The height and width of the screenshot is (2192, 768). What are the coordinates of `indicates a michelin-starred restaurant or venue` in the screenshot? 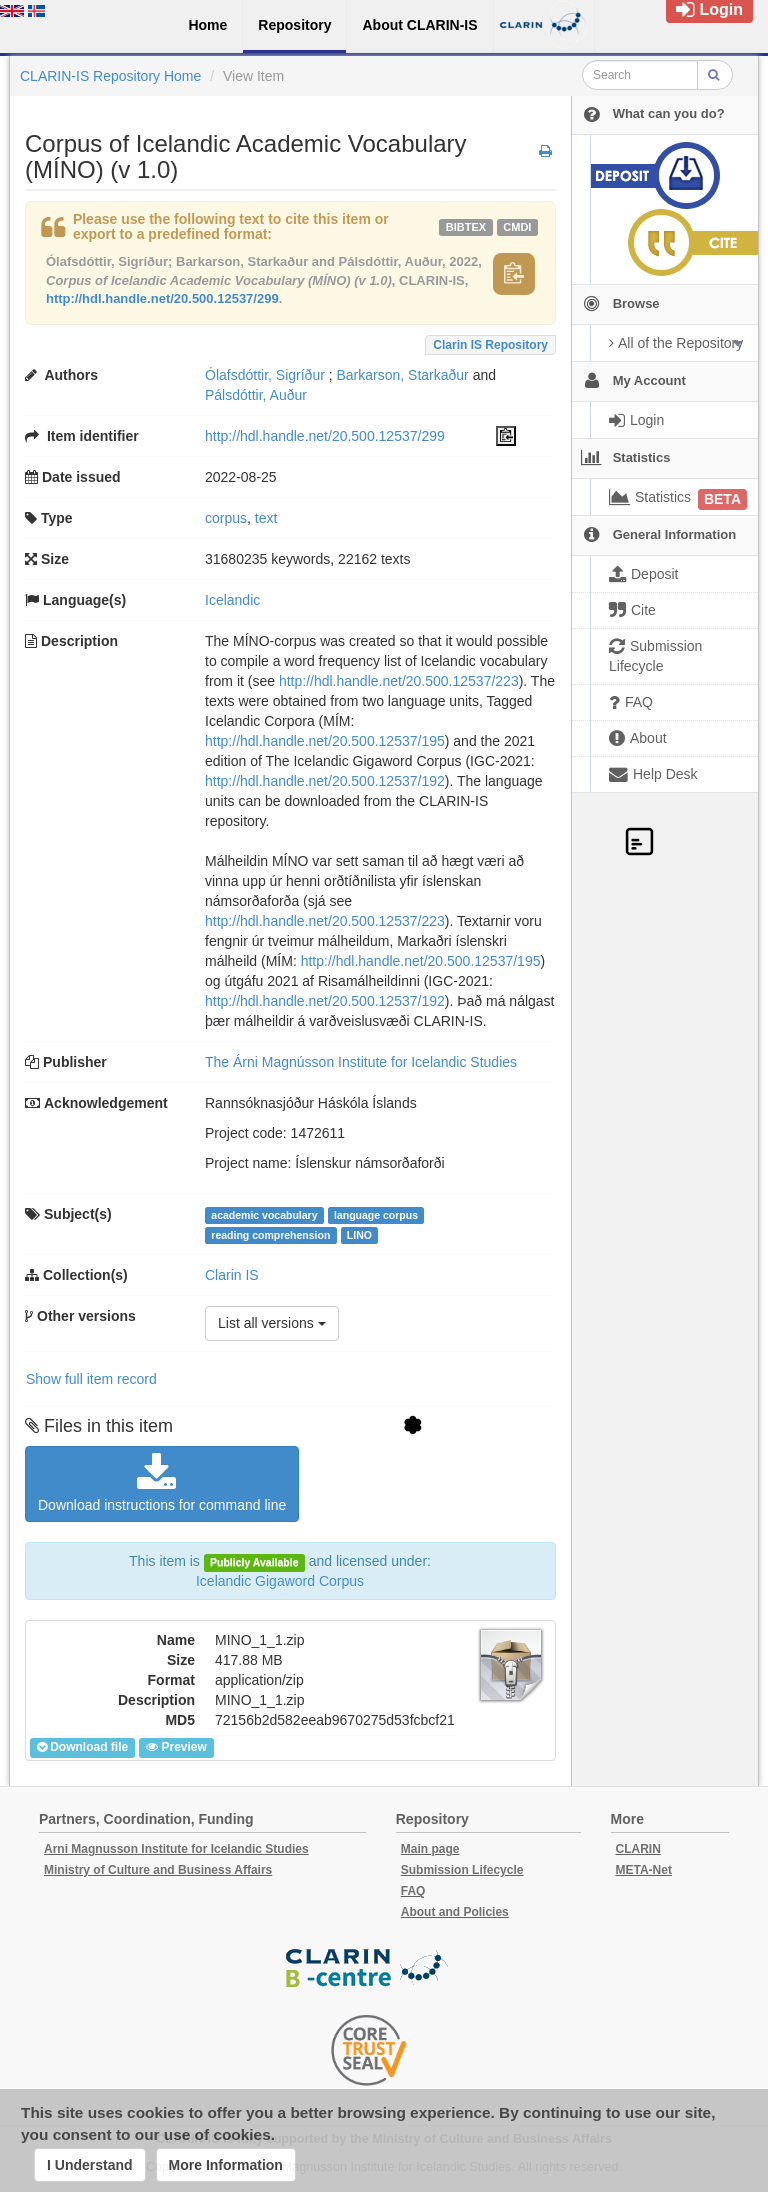 It's located at (413, 1425).